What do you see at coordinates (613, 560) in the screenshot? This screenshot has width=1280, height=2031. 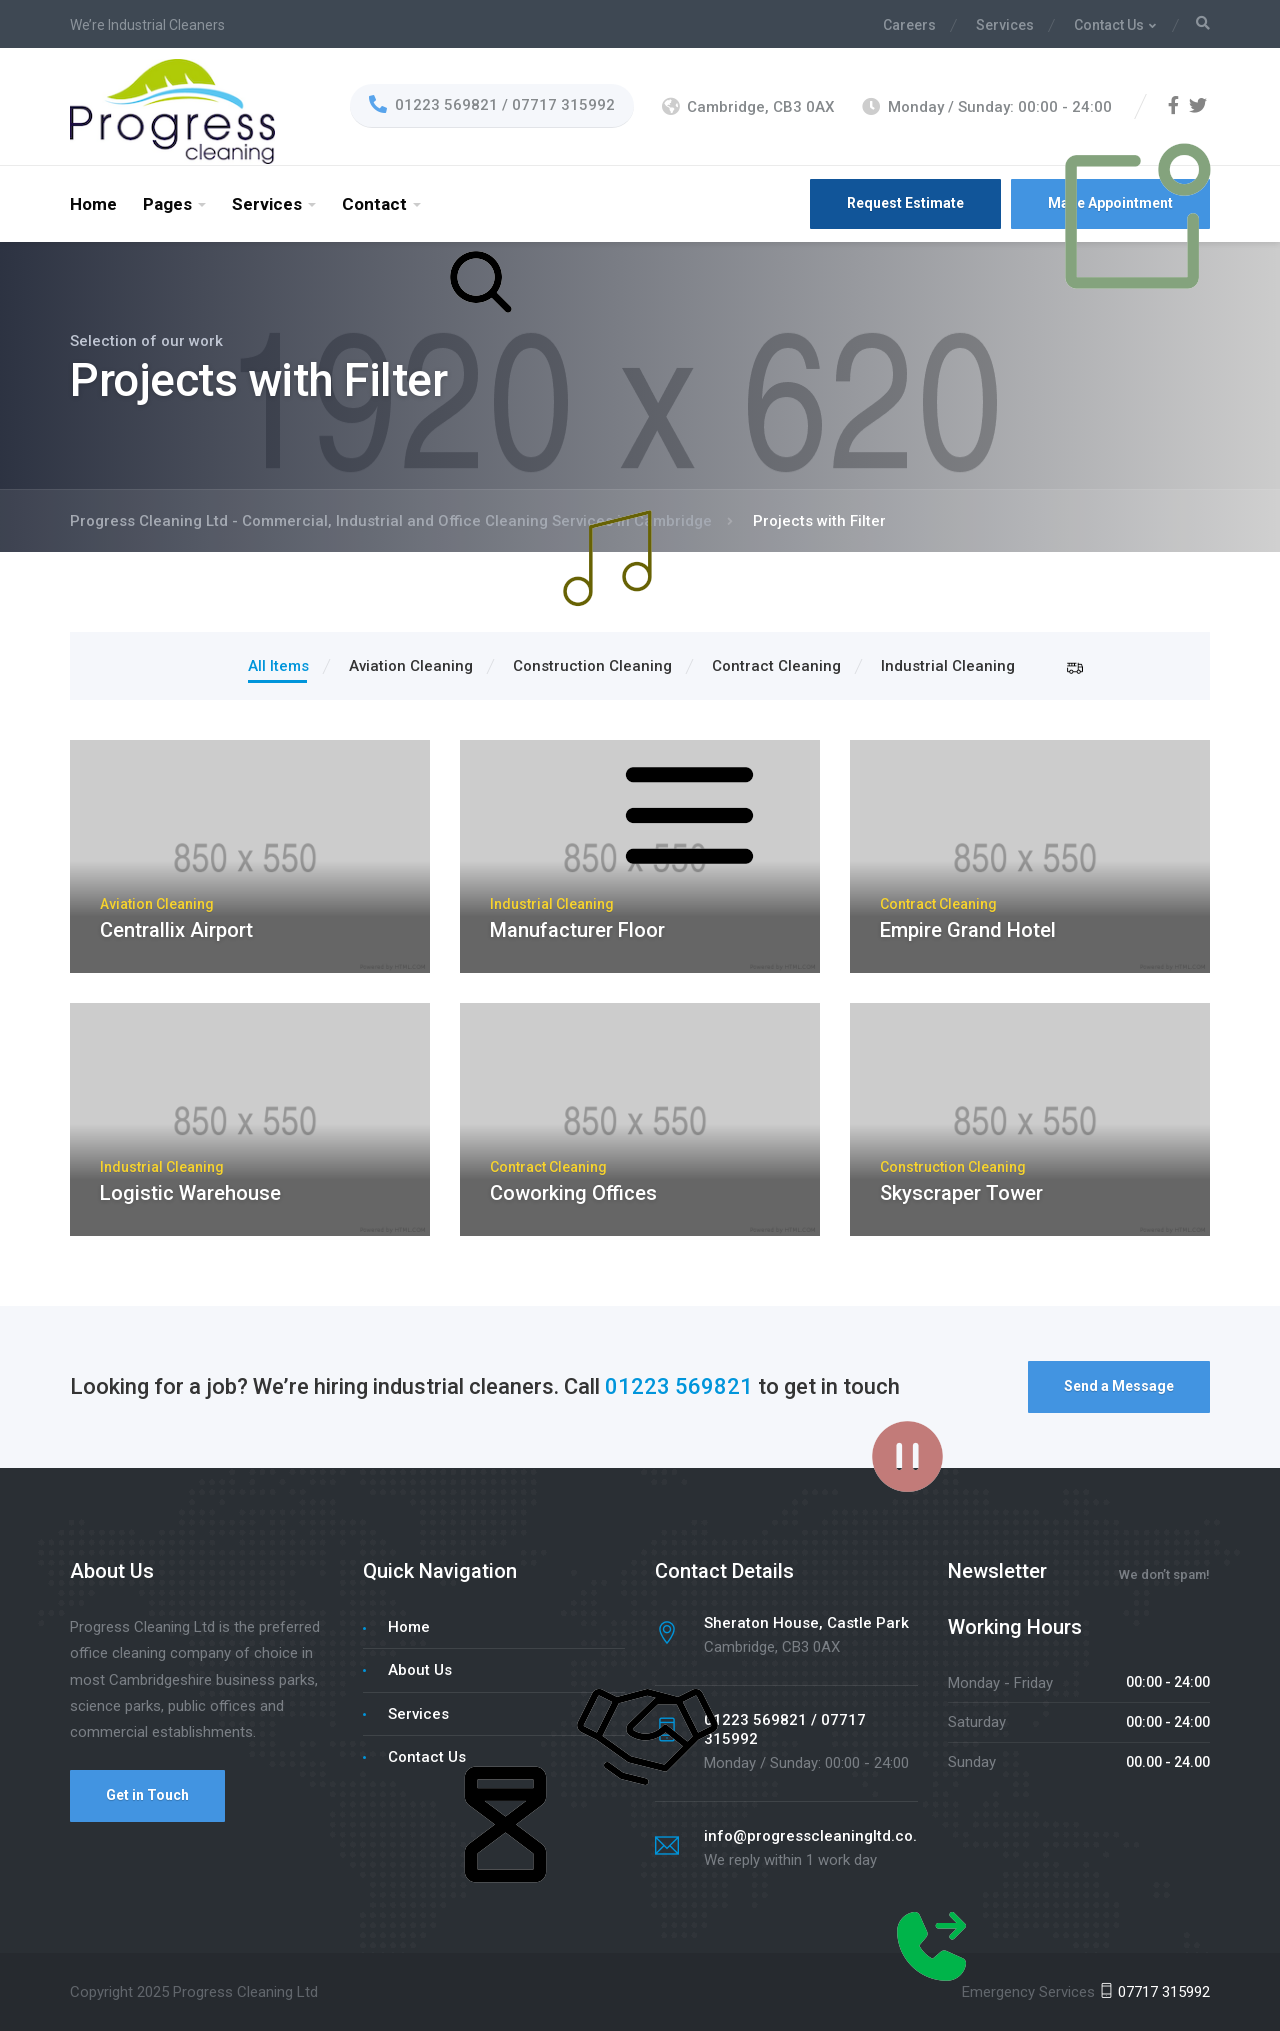 I see `access music or audio playback` at bounding box center [613, 560].